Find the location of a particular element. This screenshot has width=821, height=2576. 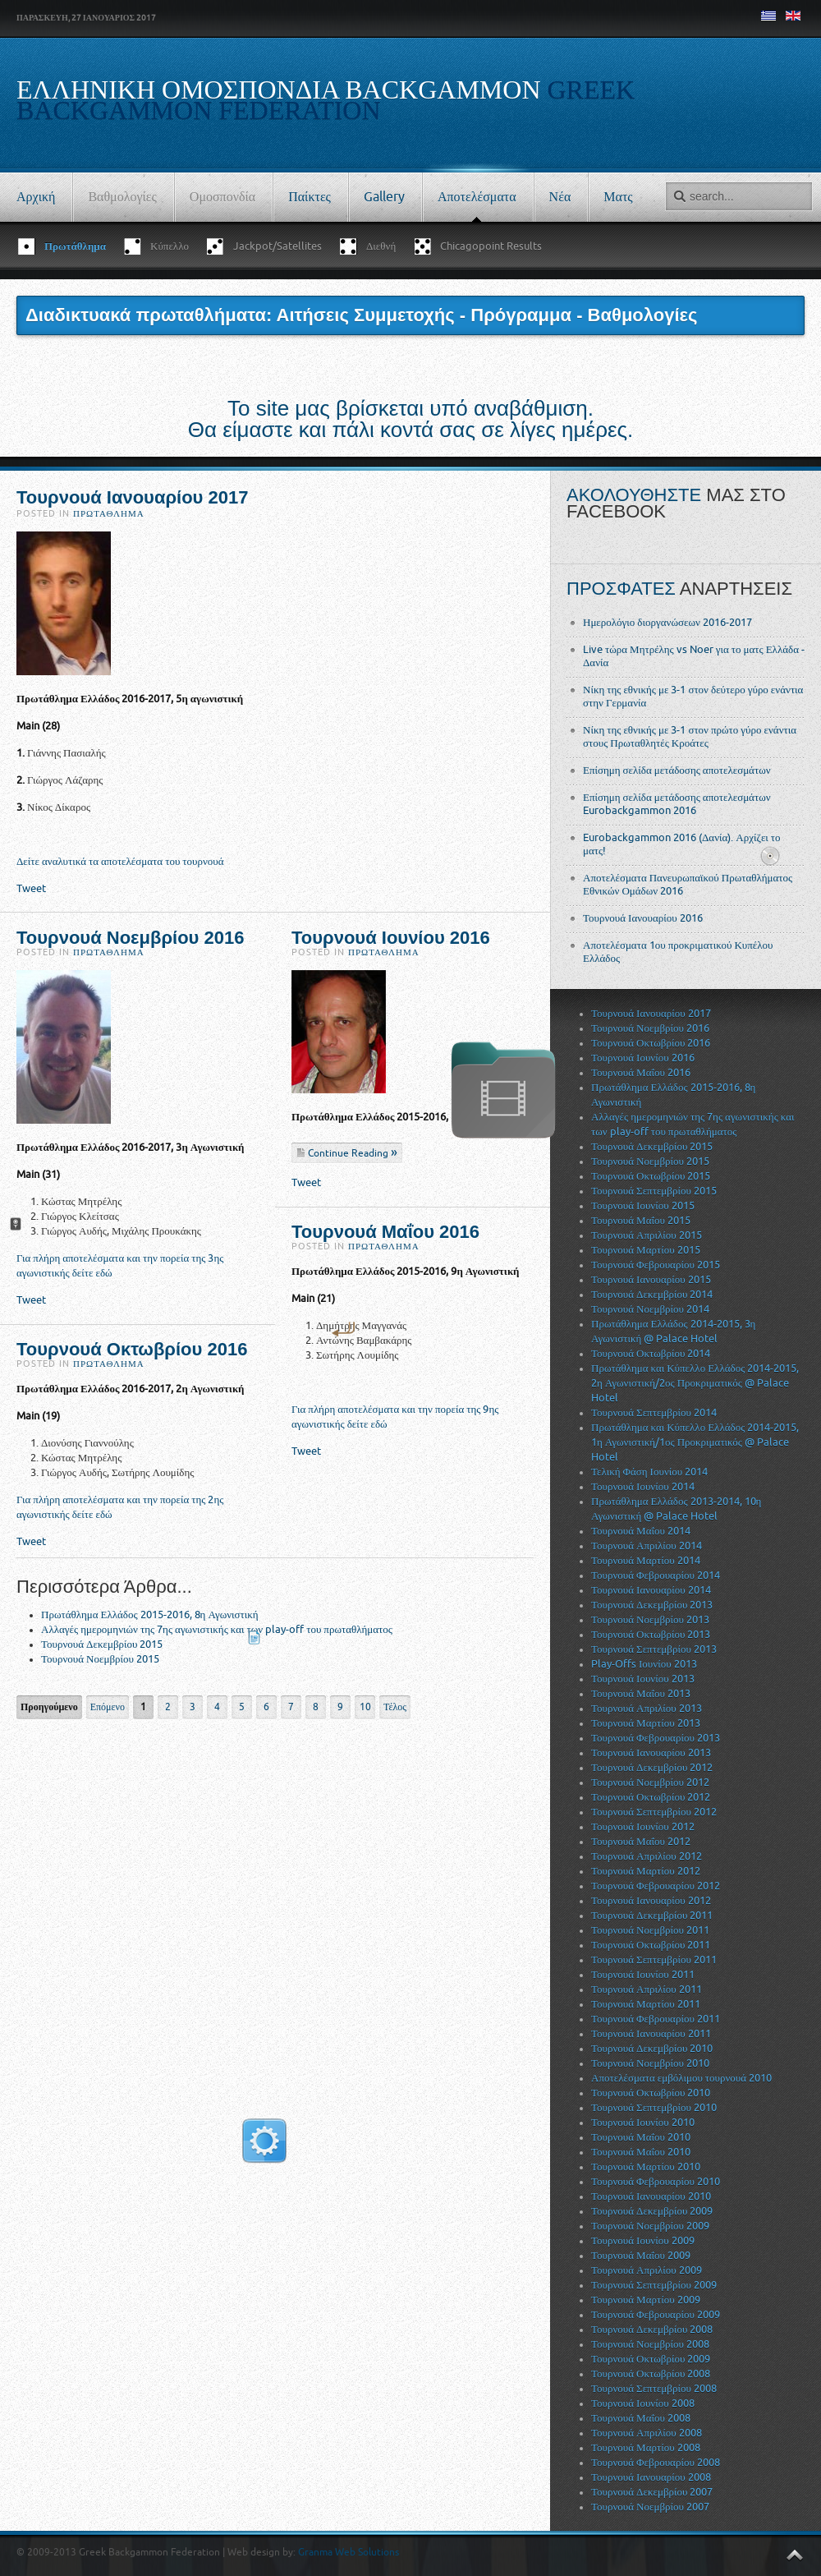

reply to all recipients of an email is located at coordinates (342, 1327).